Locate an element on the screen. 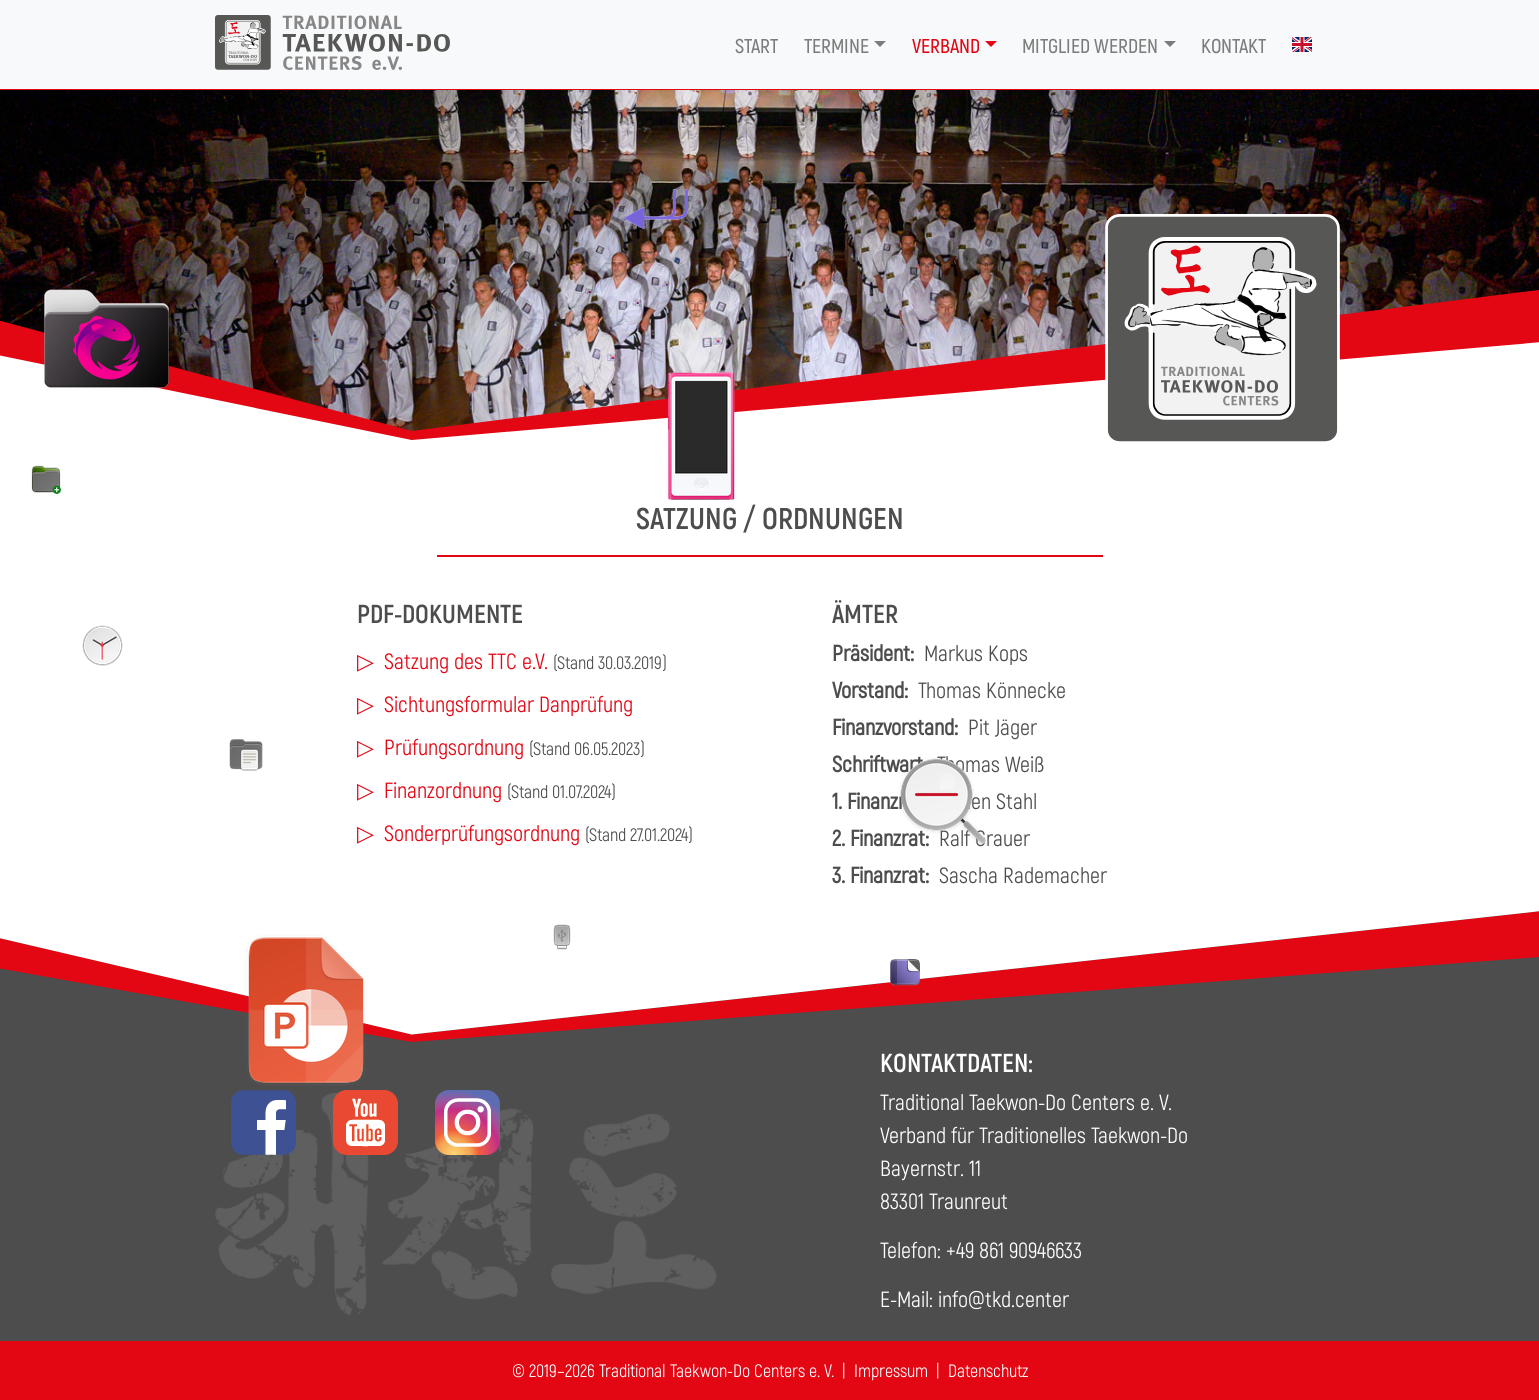  access connected USB storage device is located at coordinates (562, 937).